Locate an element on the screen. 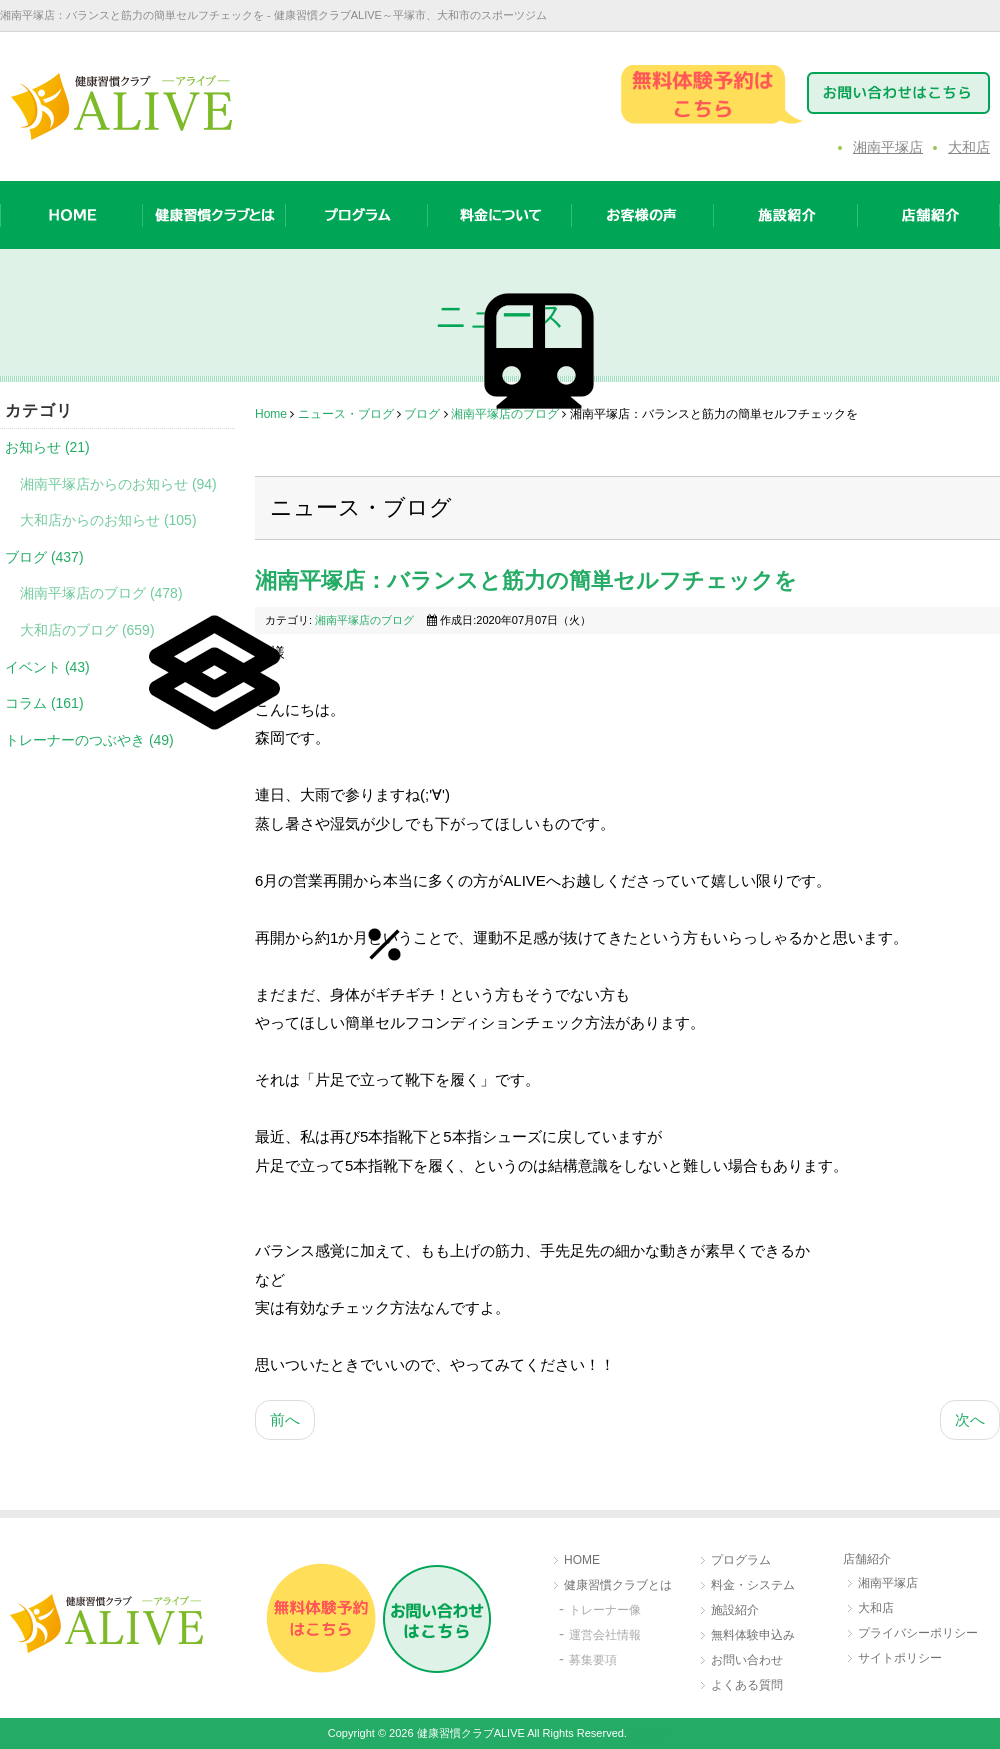 The image size is (1000, 1749). view discount or promotional offer is located at coordinates (384, 944).